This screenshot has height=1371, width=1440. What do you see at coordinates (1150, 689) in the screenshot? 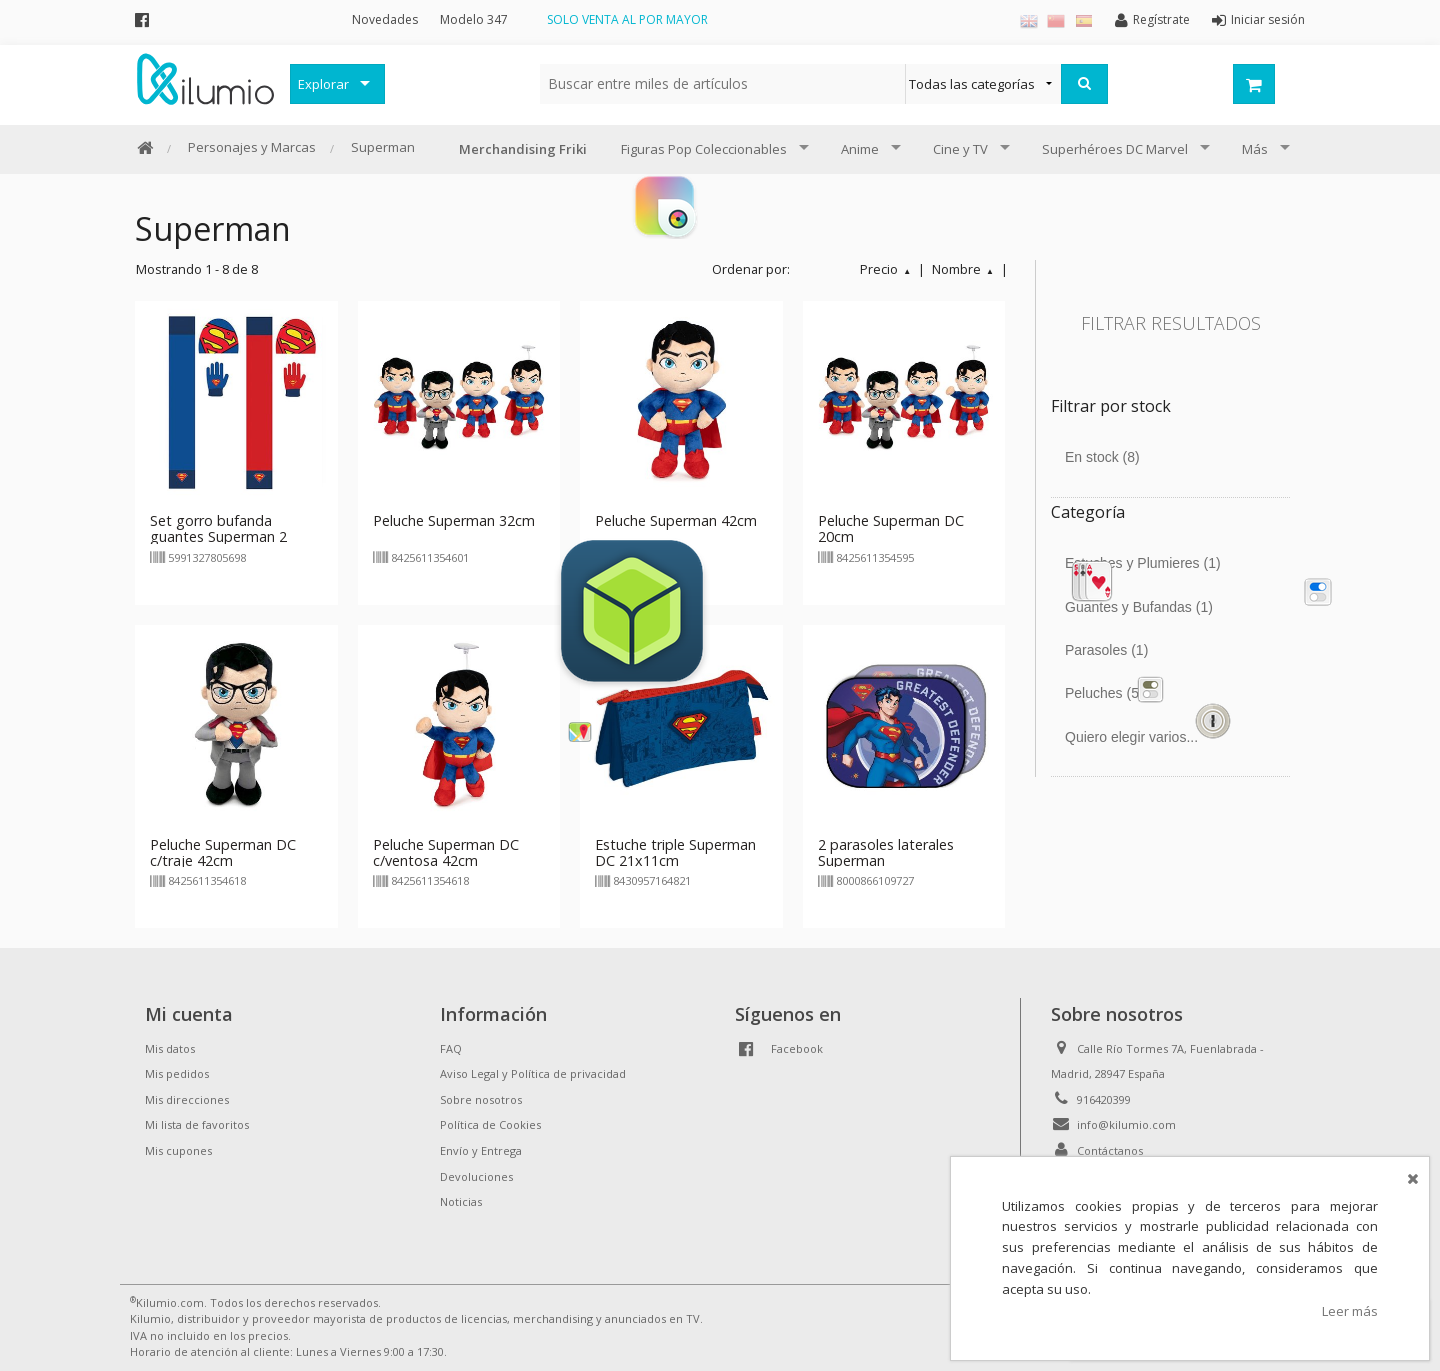
I see `open gnome tweaks settings` at bounding box center [1150, 689].